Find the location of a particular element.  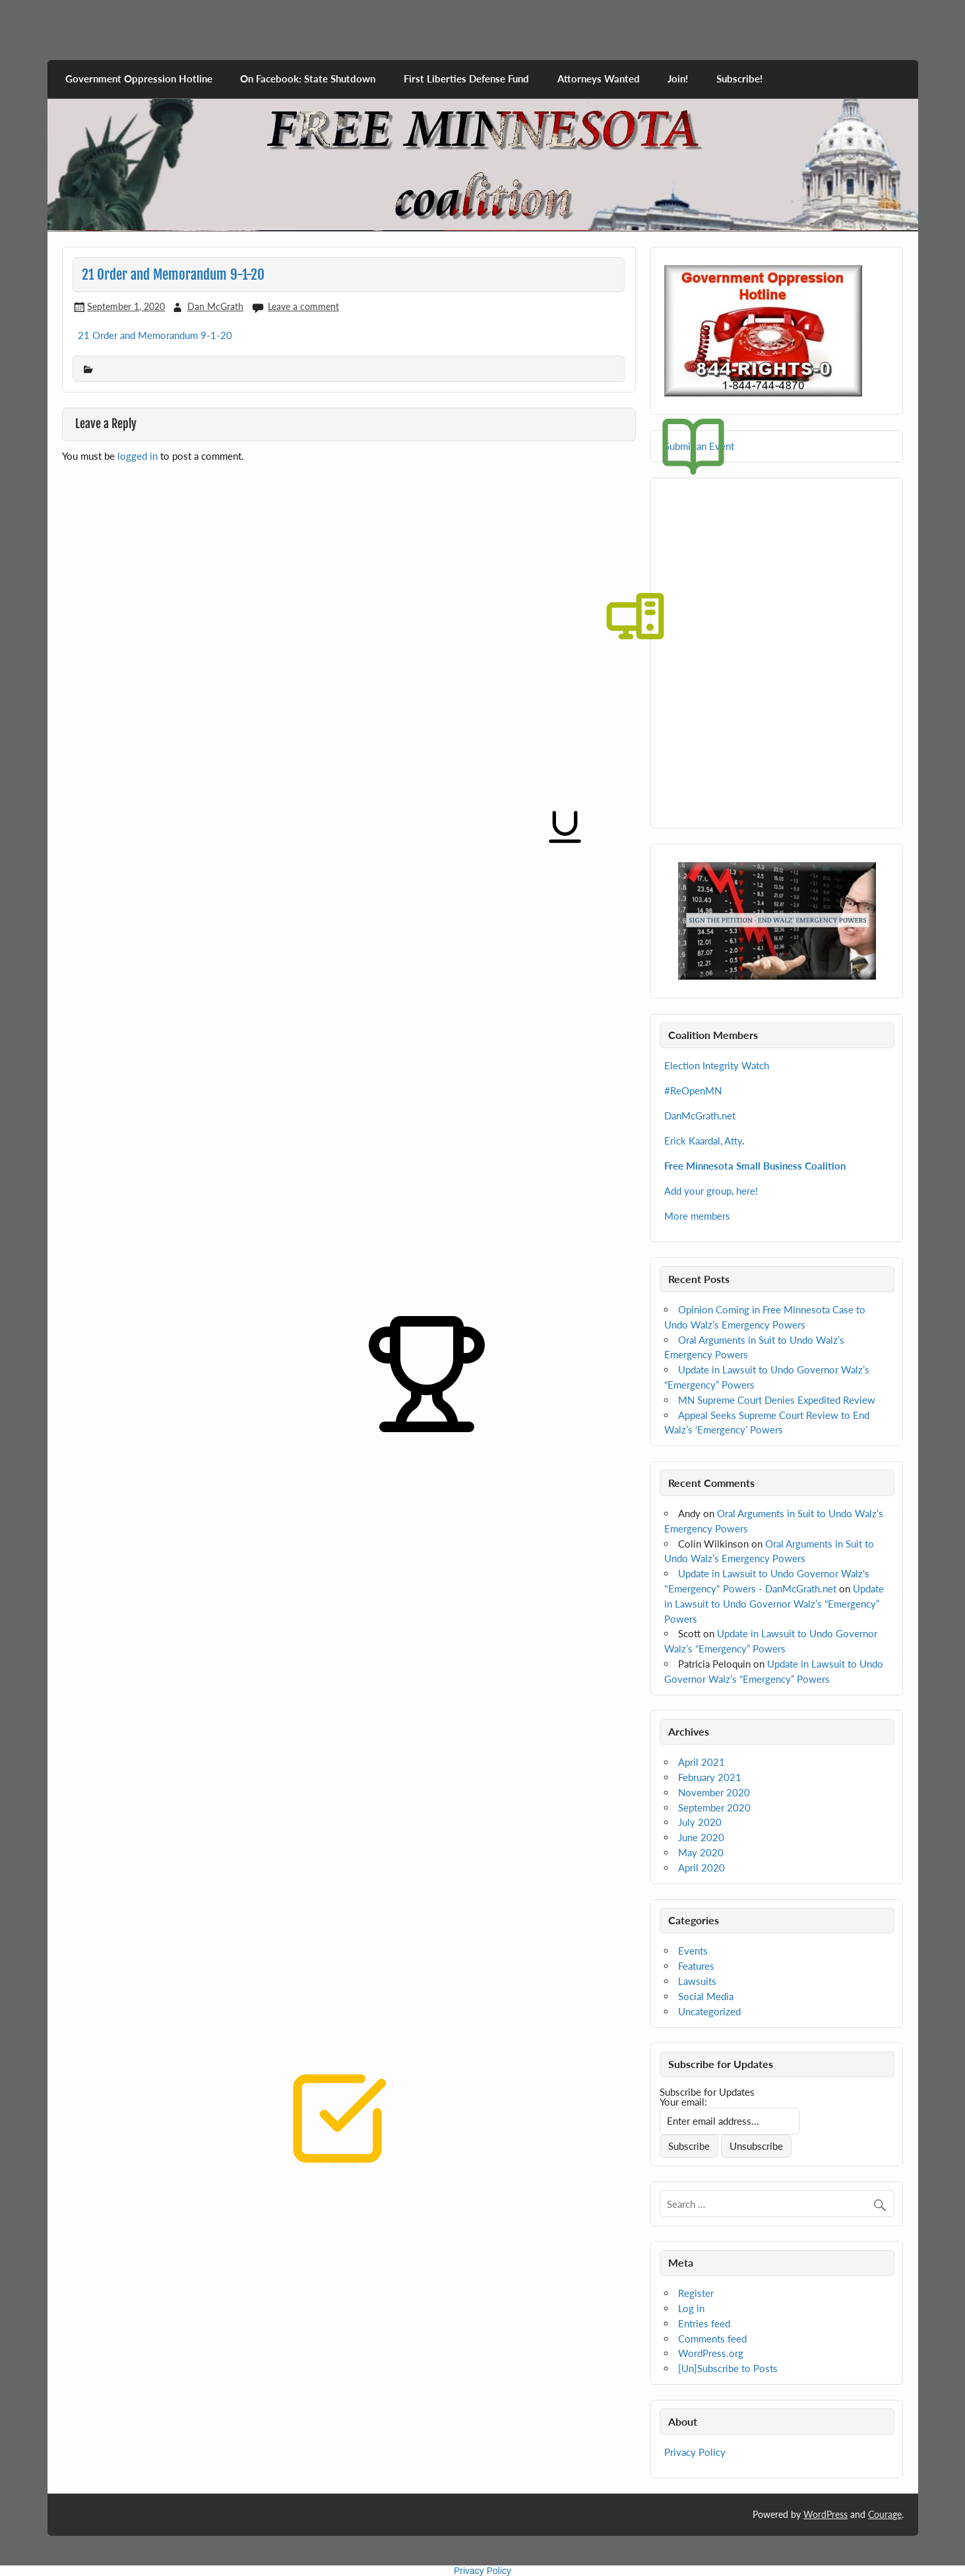

view achievements or awards is located at coordinates (427, 1374).